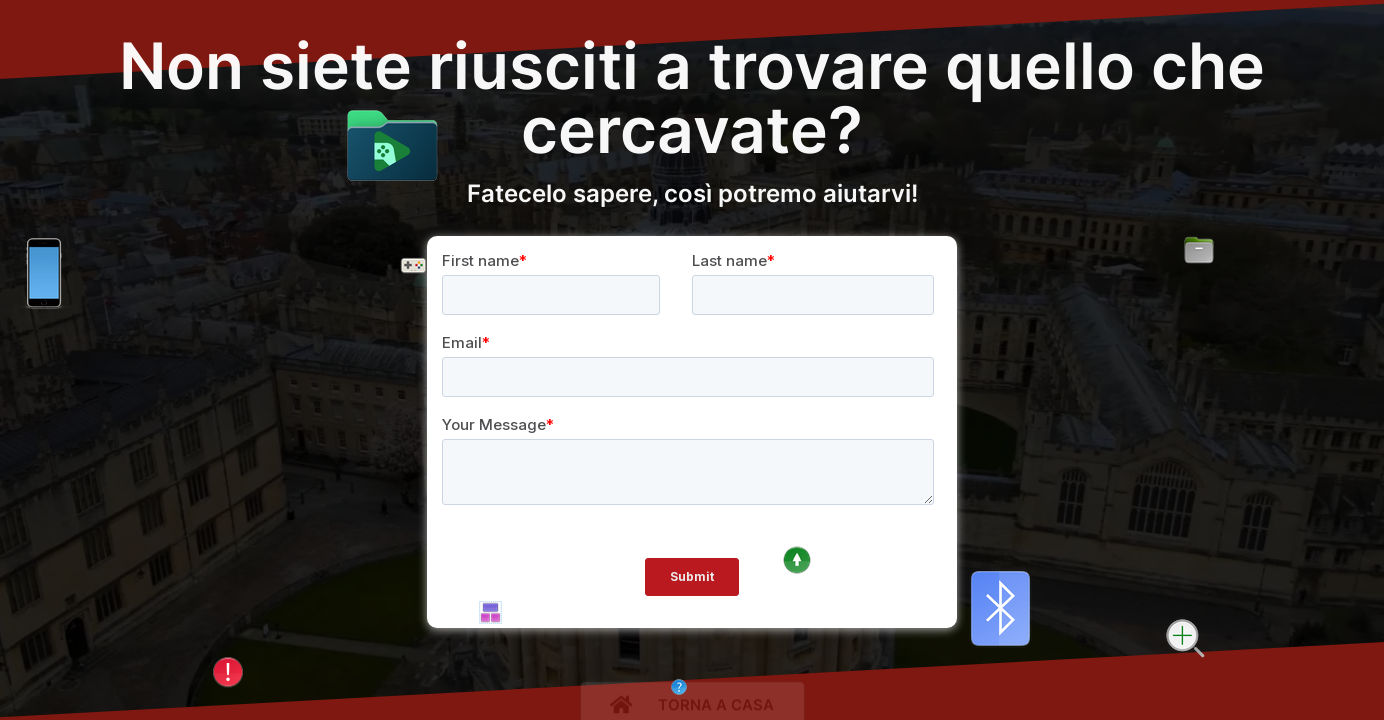  I want to click on open the file manager application, so click(1199, 250).